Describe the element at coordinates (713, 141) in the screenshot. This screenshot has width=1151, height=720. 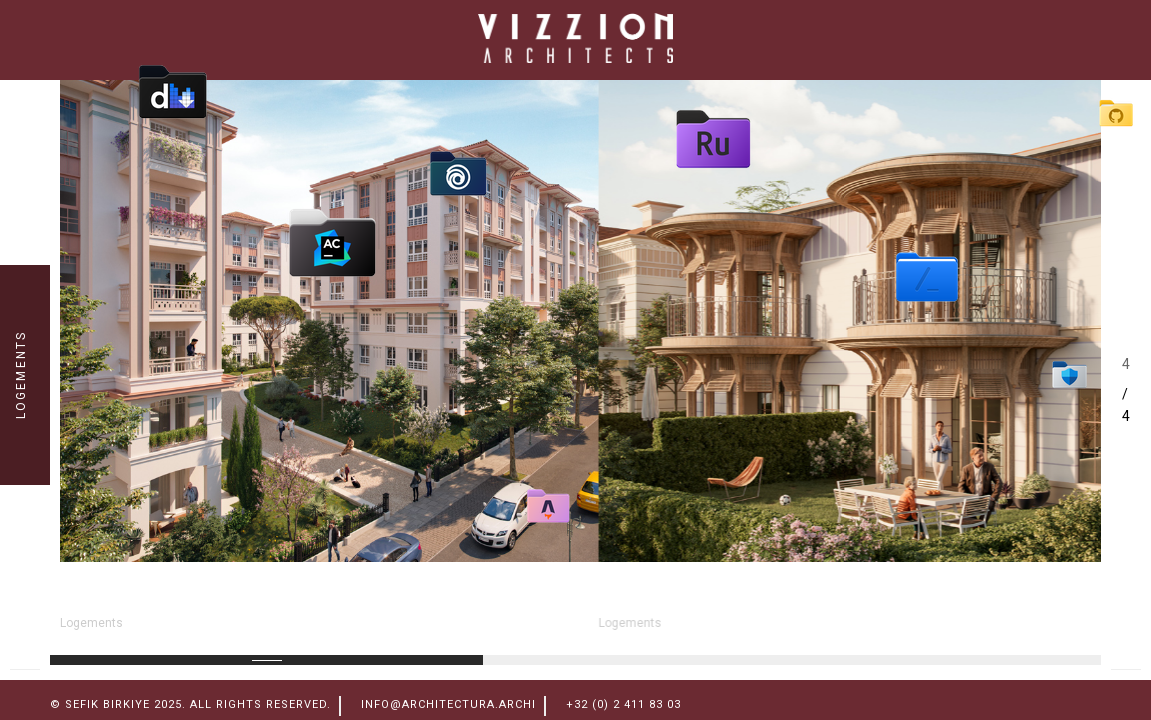
I see `open folder containing Adobe Rush project files` at that location.